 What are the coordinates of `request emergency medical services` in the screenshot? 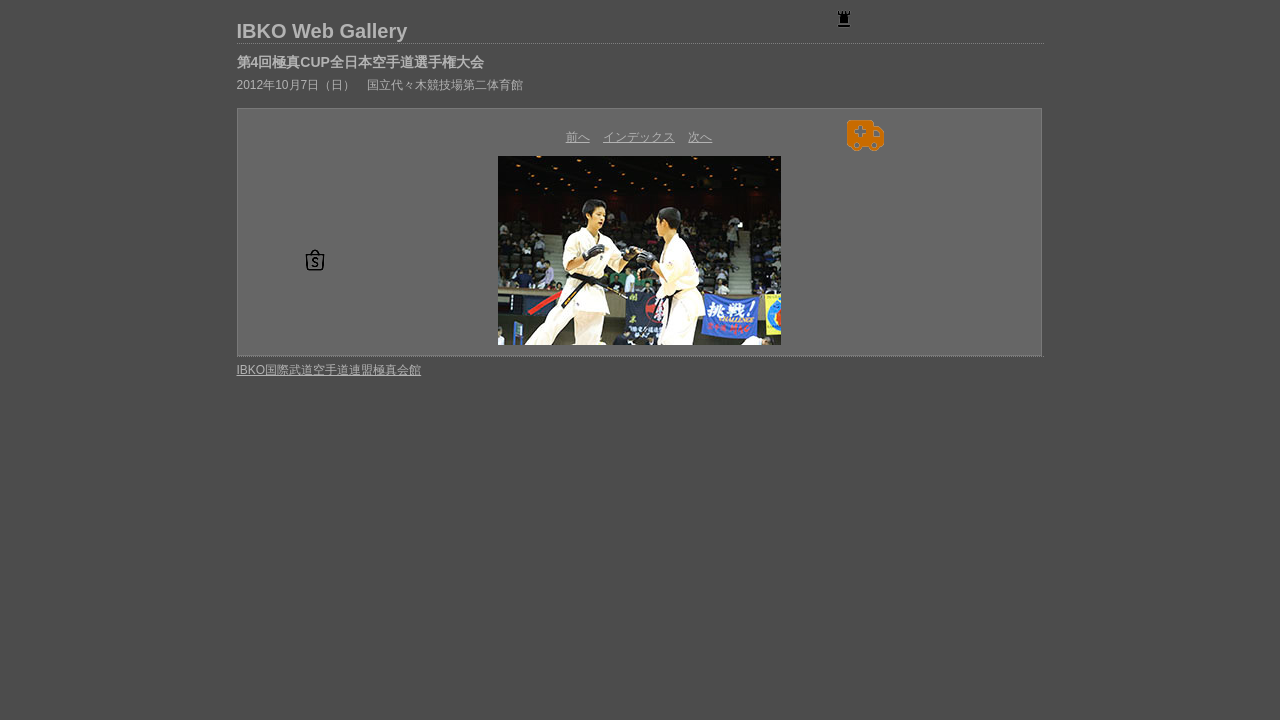 It's located at (865, 134).